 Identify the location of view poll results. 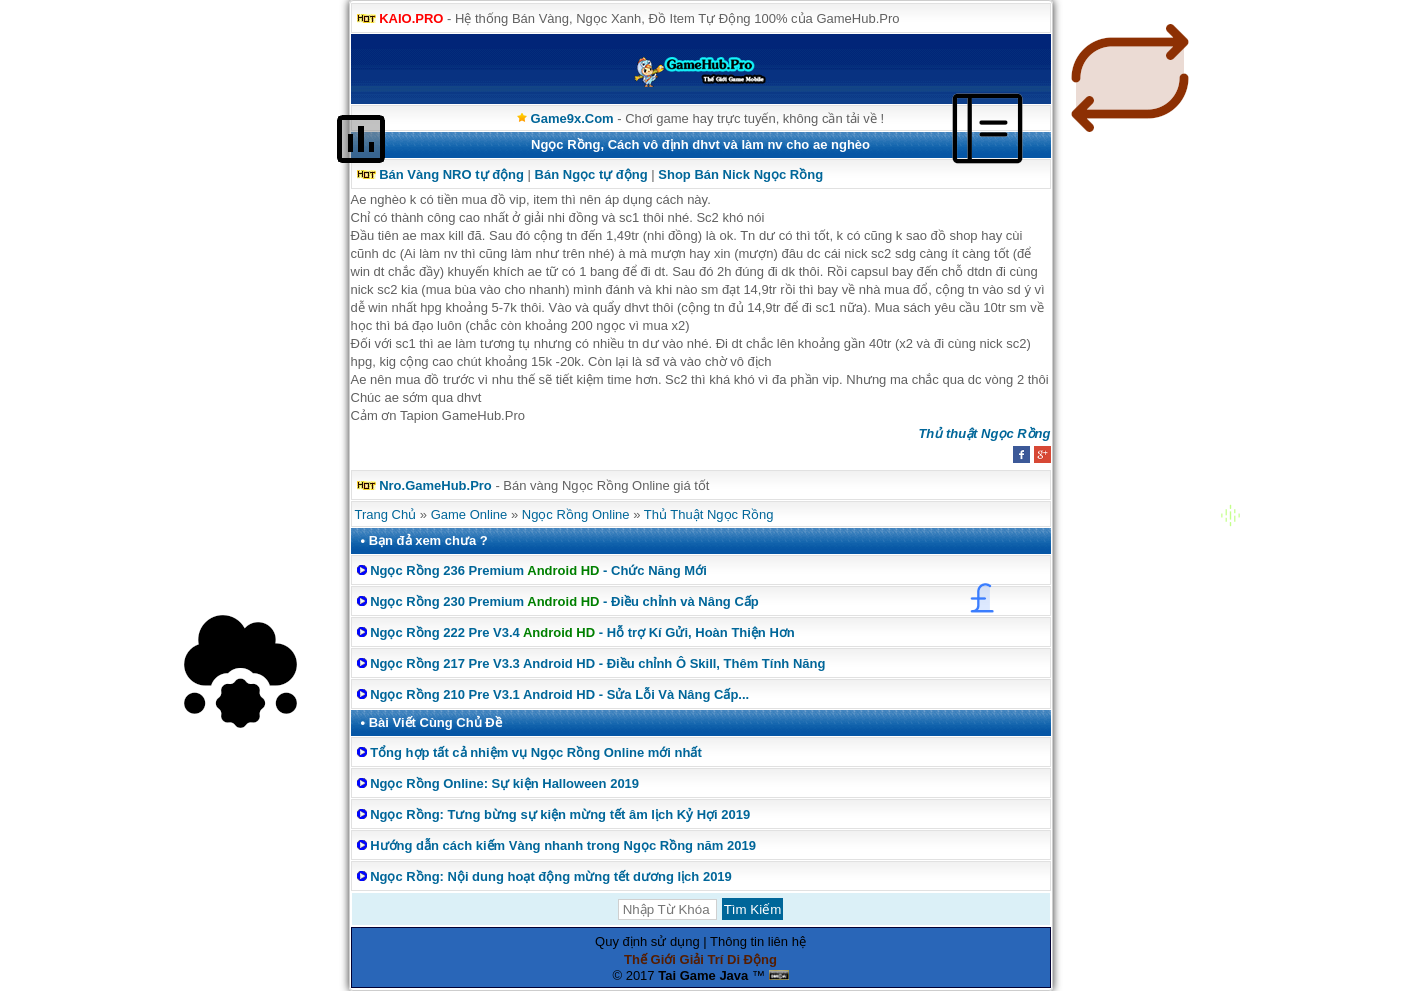
(361, 139).